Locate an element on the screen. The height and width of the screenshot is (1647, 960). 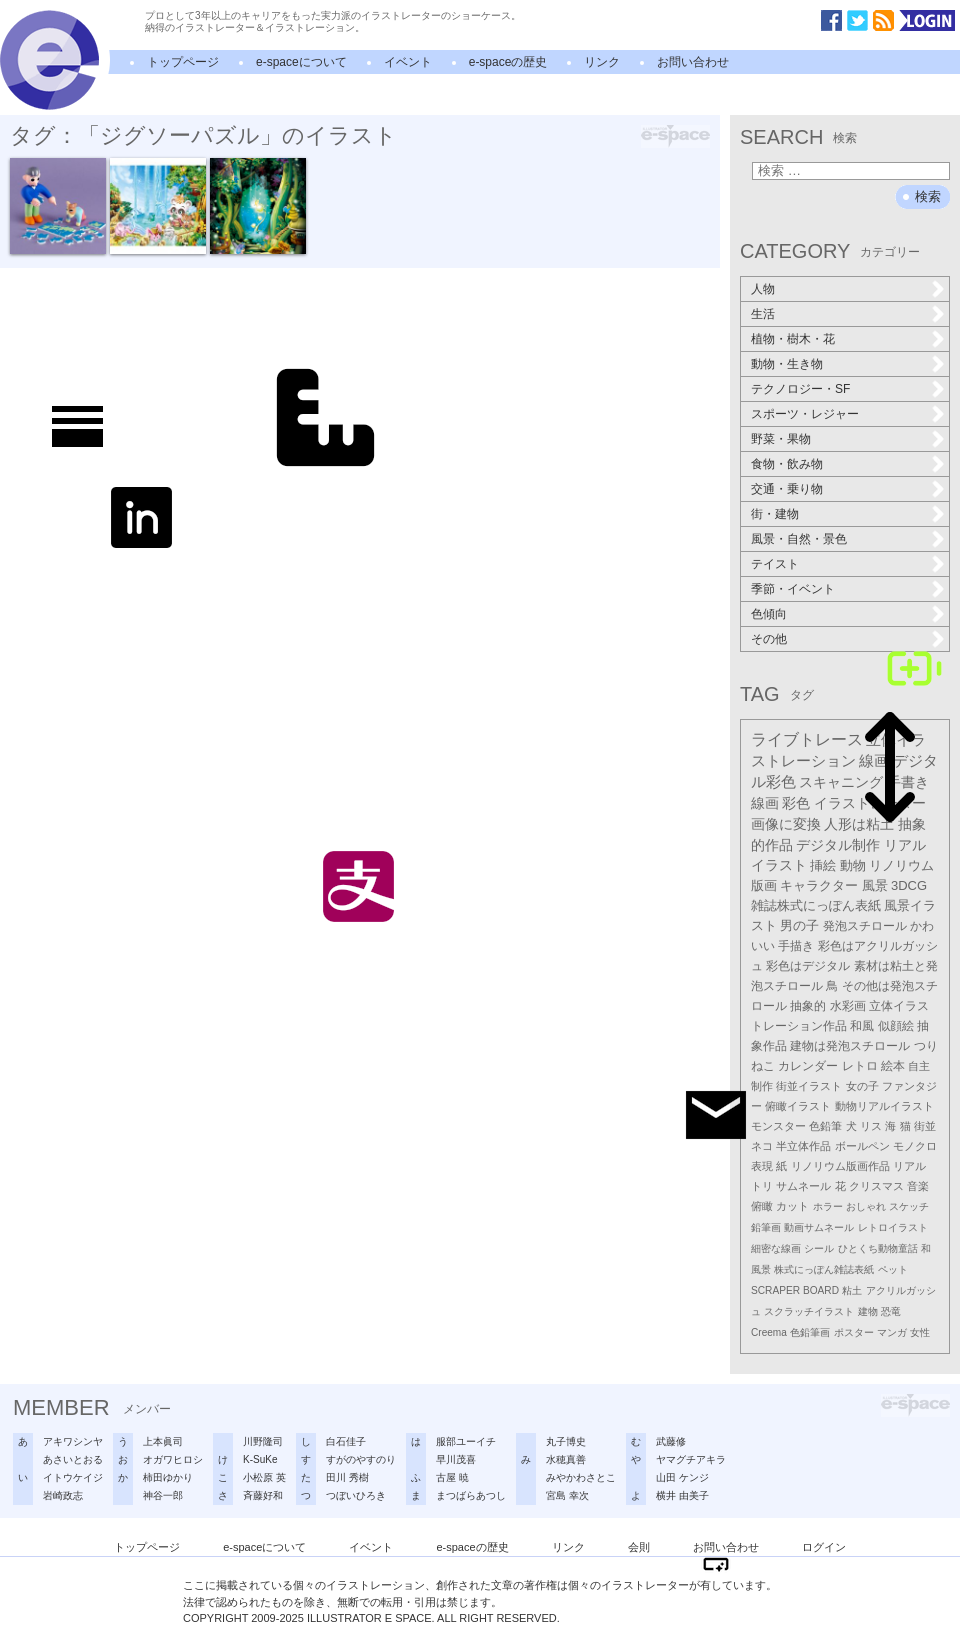
split view horizontally is located at coordinates (77, 426).